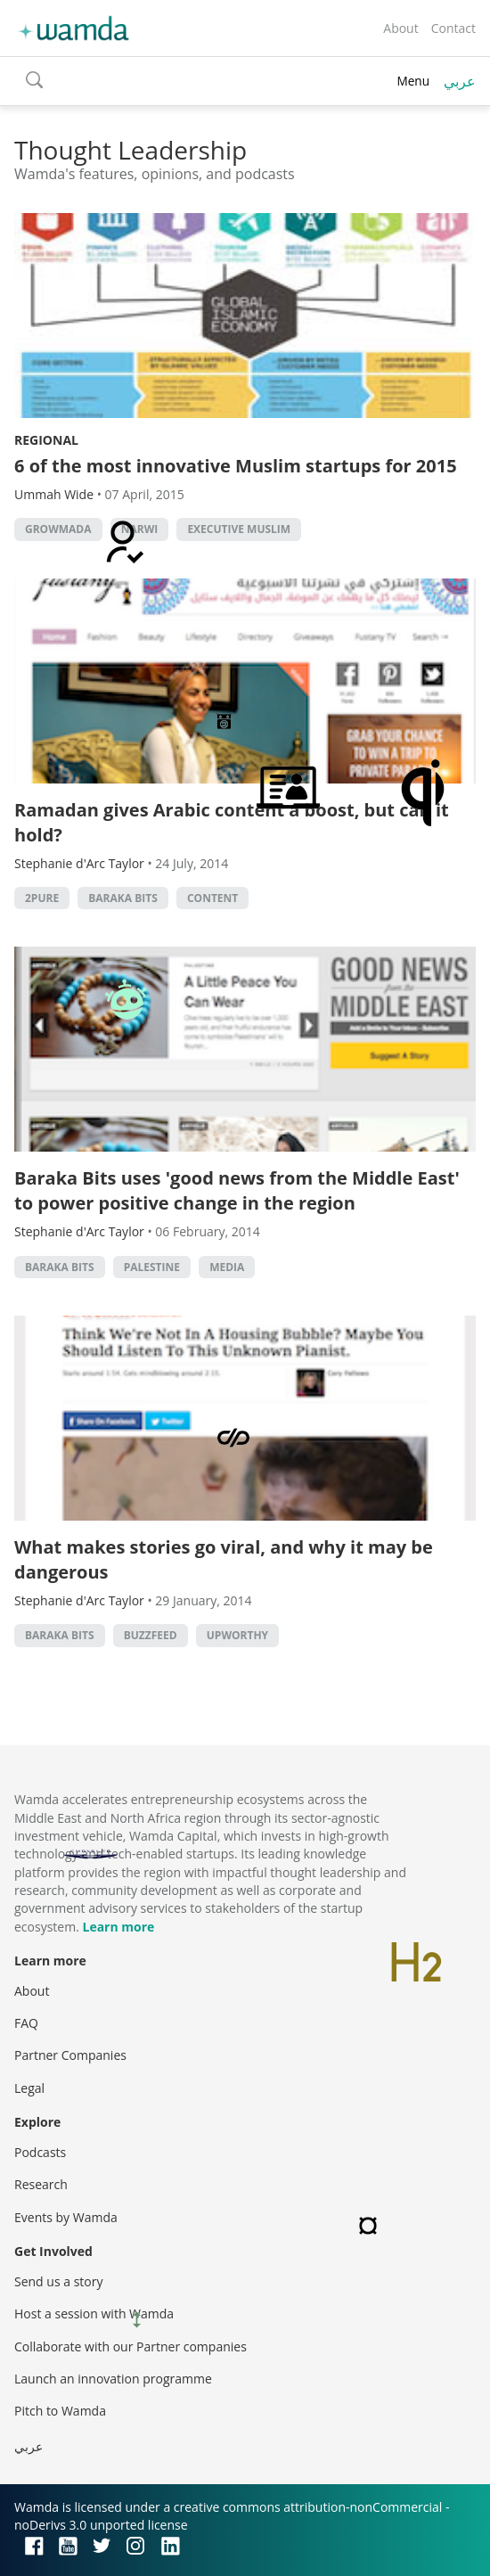 Image resolution: width=490 pixels, height=2576 pixels. Describe the element at coordinates (233, 1438) in the screenshot. I see `visit pronouns.page website` at that location.